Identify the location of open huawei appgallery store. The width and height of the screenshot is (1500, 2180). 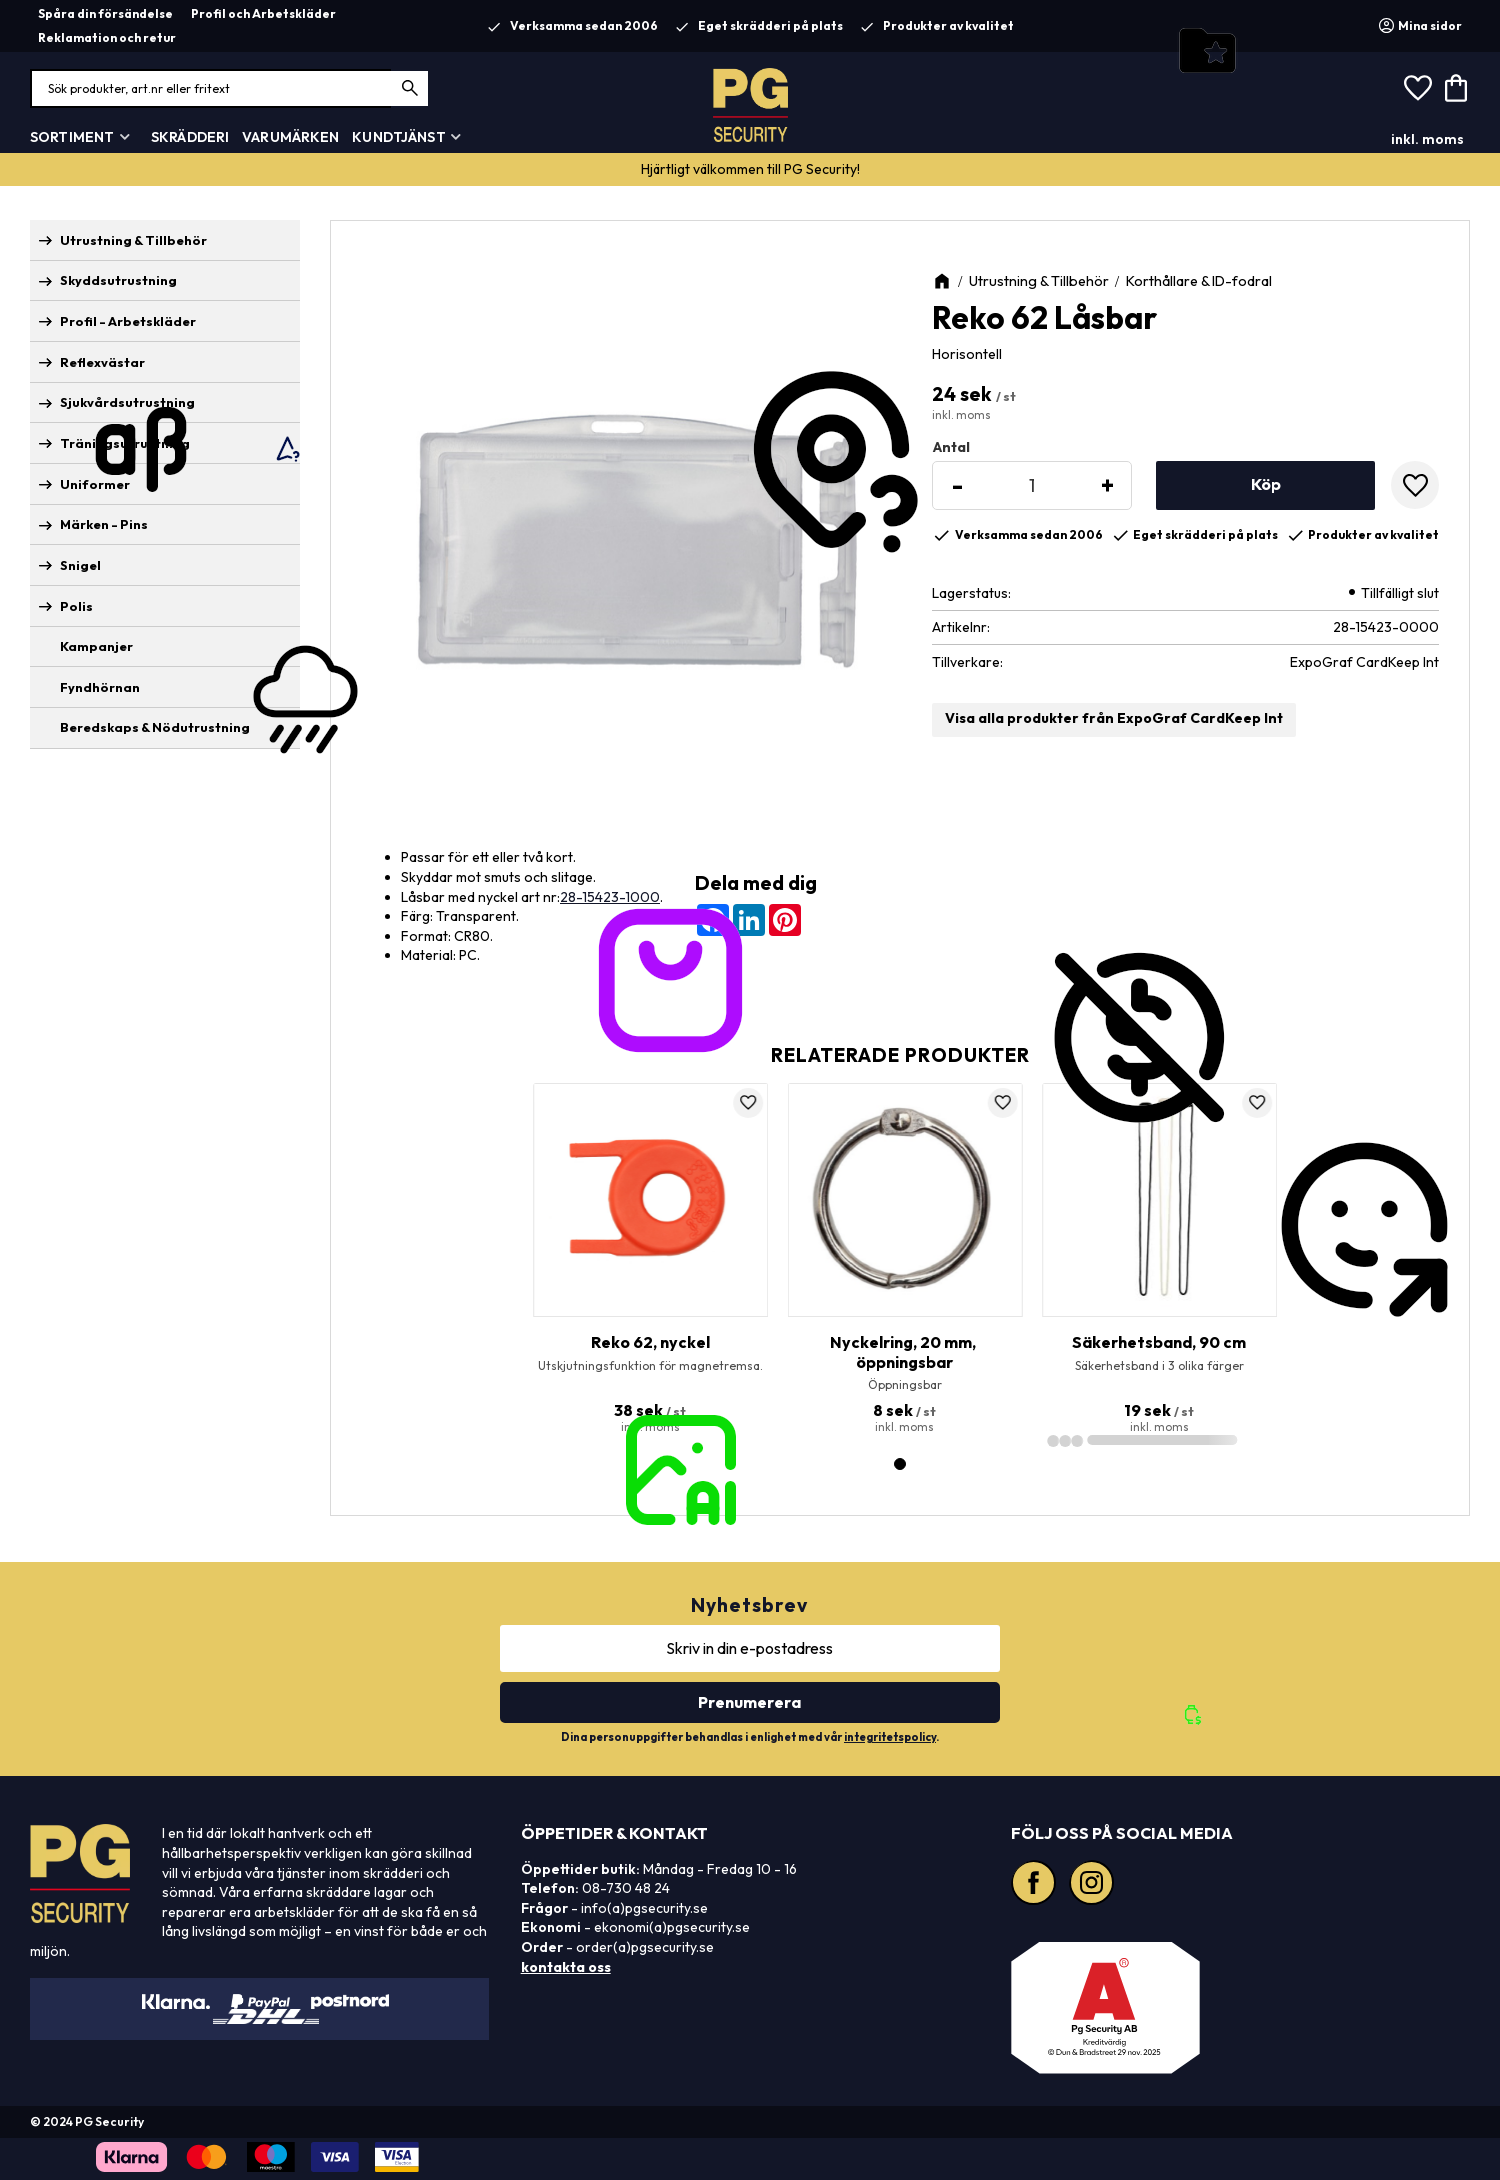
(670, 980).